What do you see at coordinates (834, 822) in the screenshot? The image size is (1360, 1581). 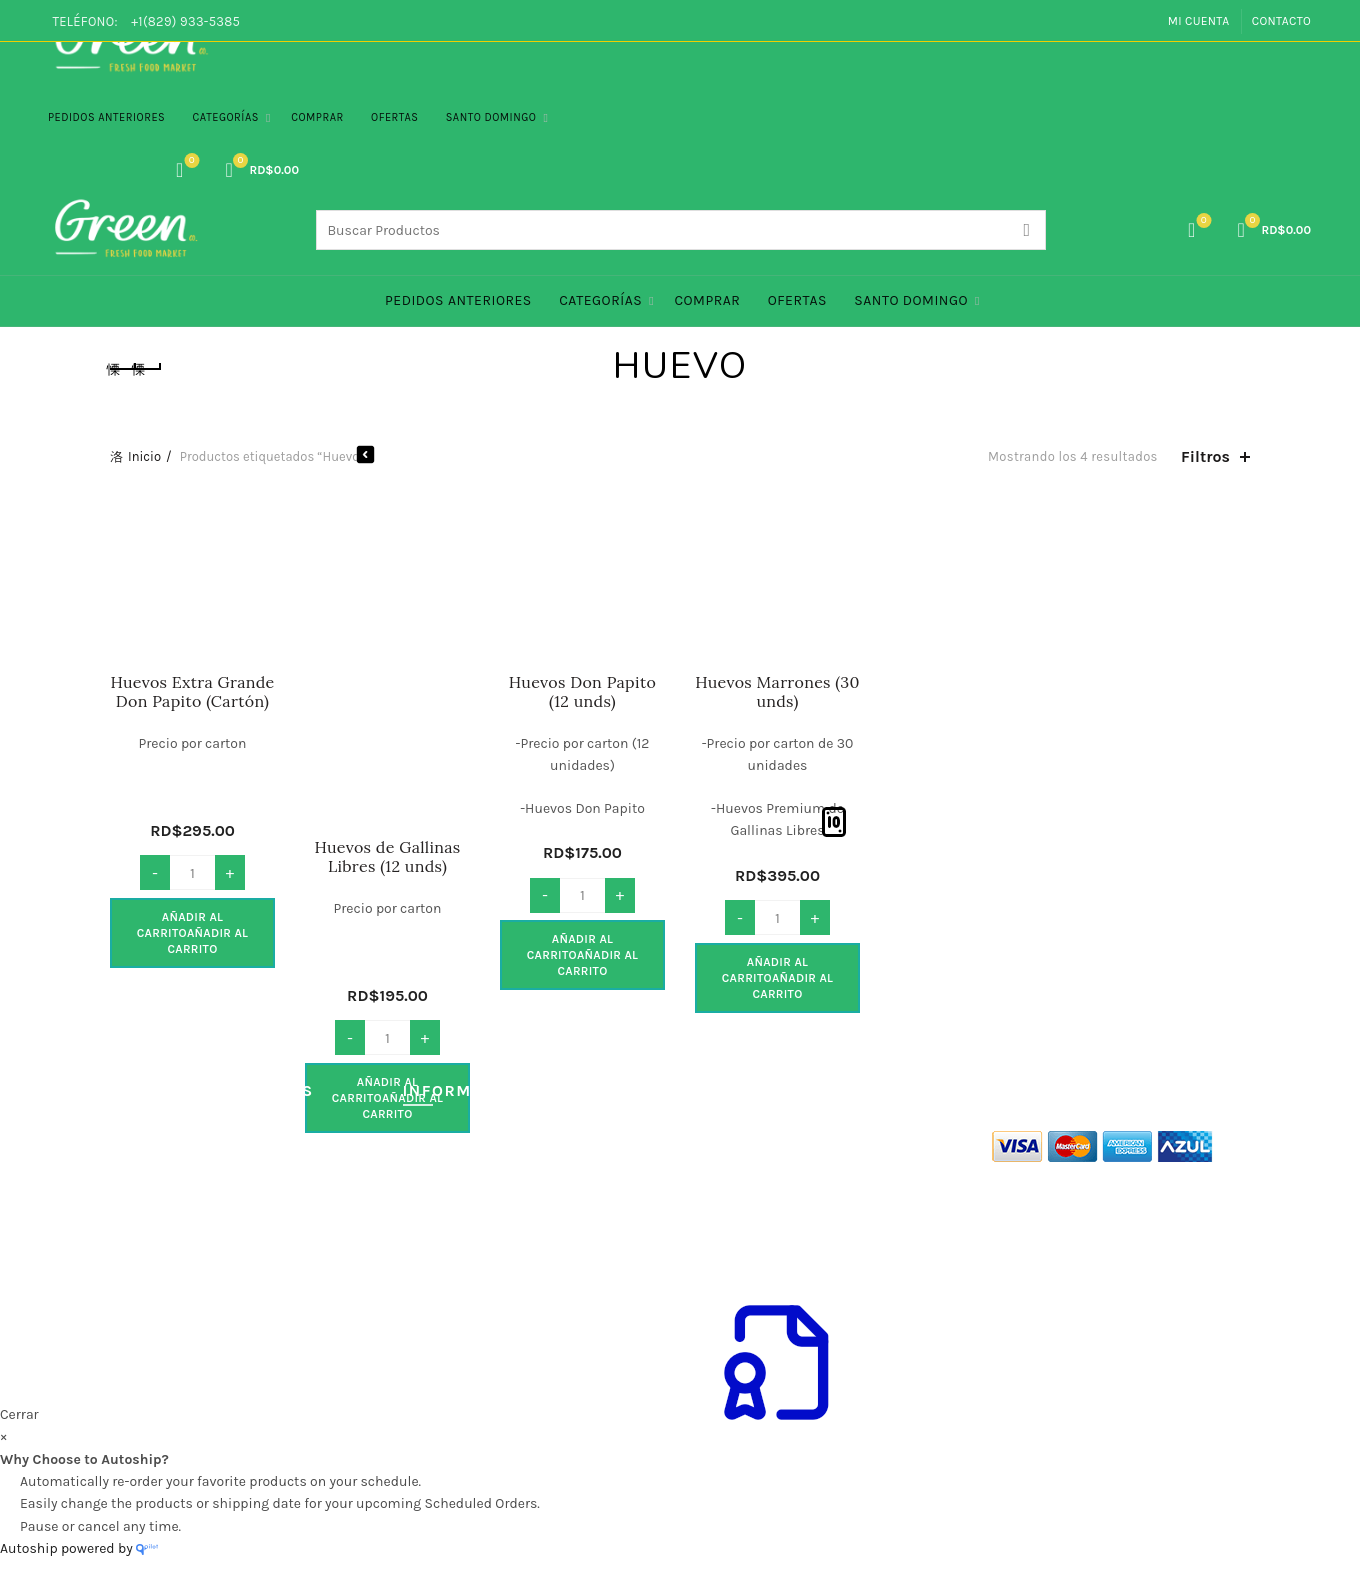 I see `represents a 10 playing card in a card game` at bounding box center [834, 822].